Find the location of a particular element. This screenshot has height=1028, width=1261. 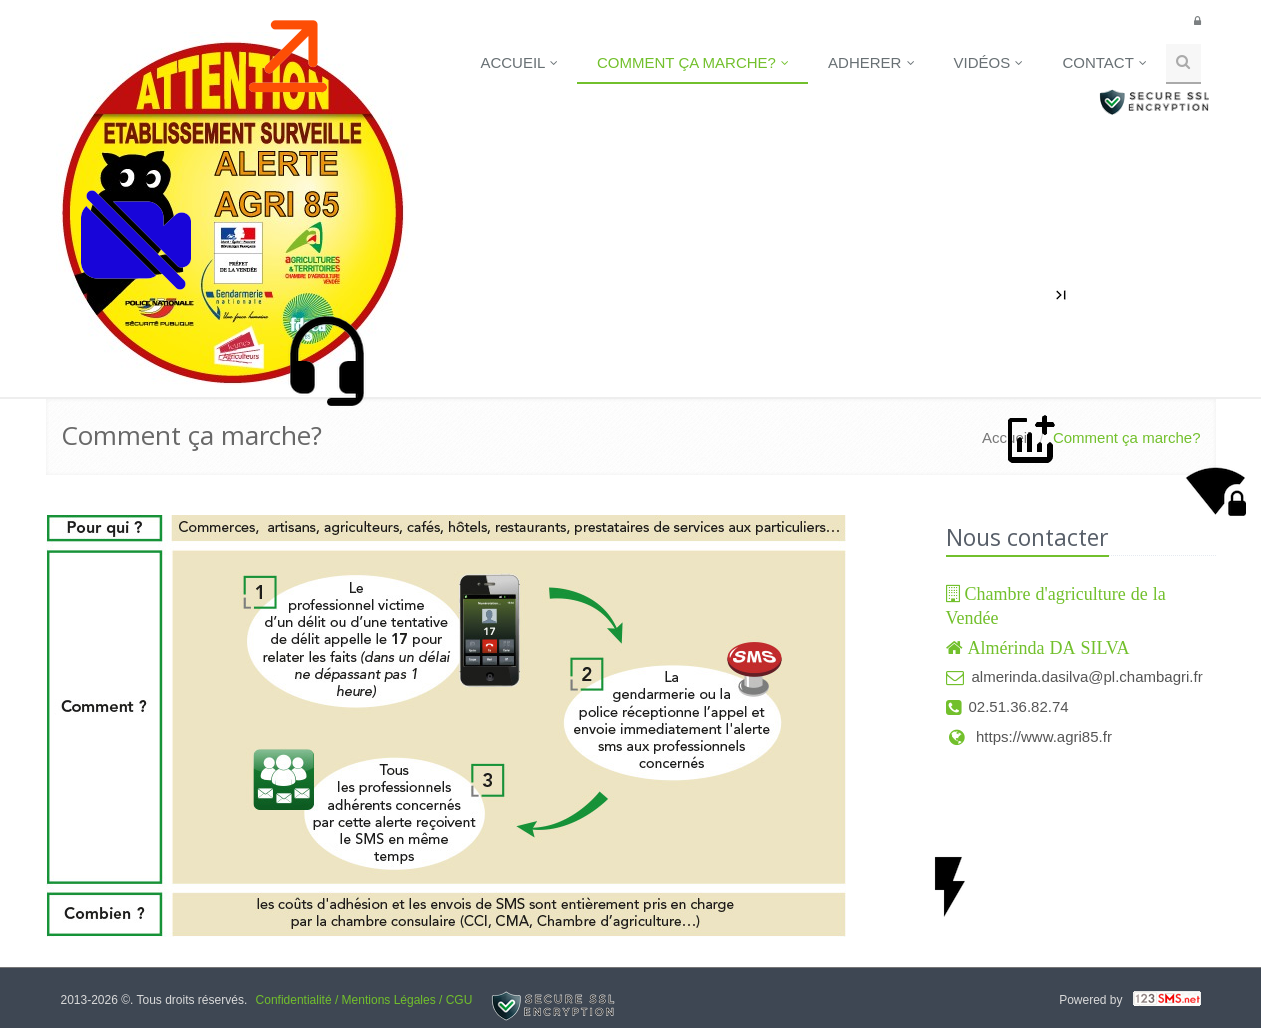

connected to a secure wifi network is located at coordinates (1215, 490).